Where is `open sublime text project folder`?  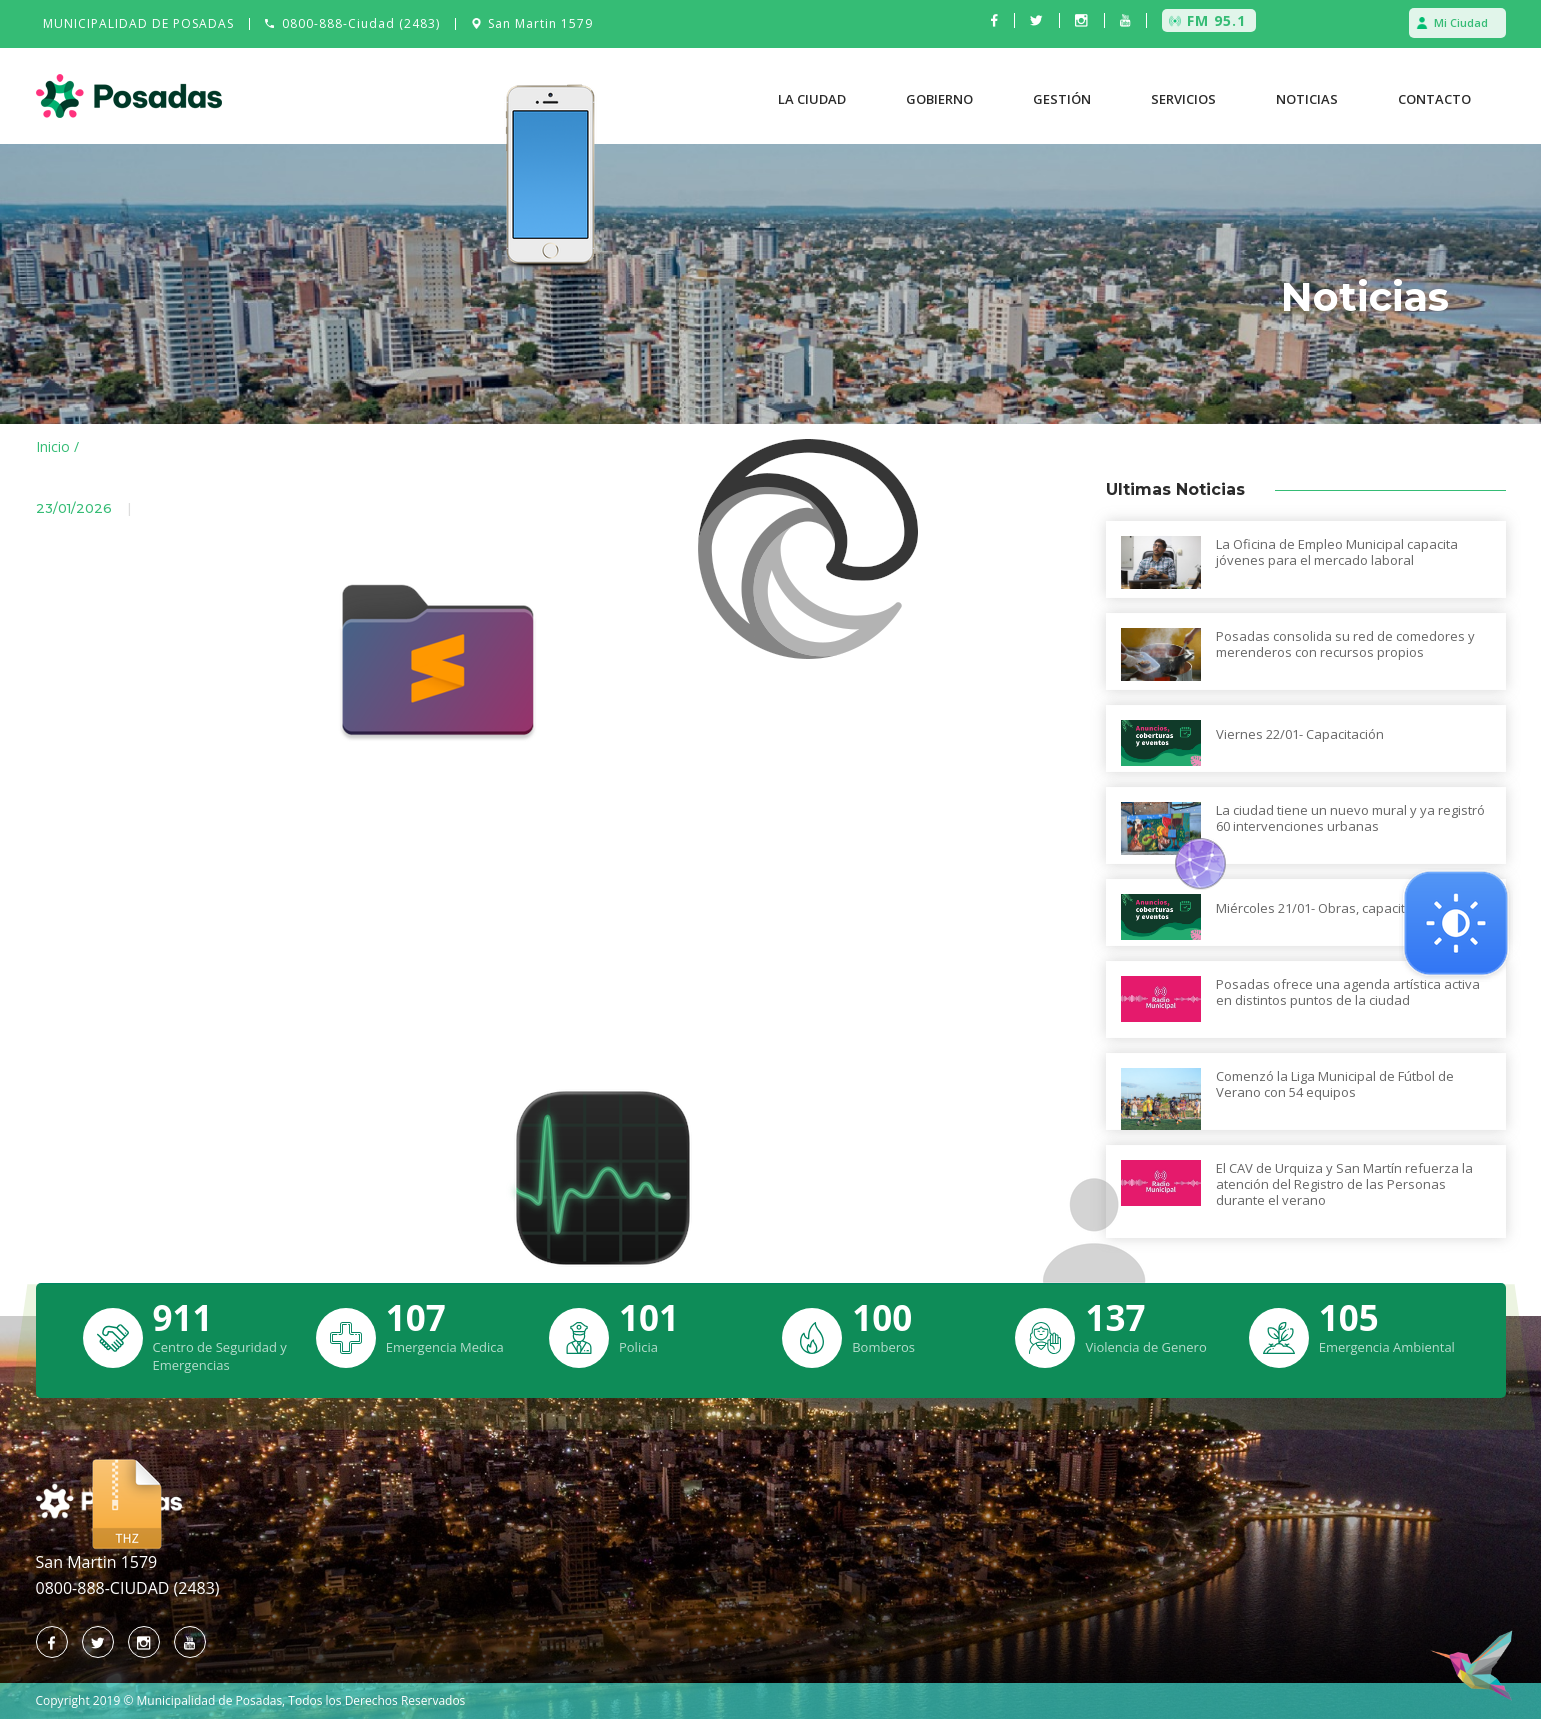 open sublime text project folder is located at coordinates (437, 665).